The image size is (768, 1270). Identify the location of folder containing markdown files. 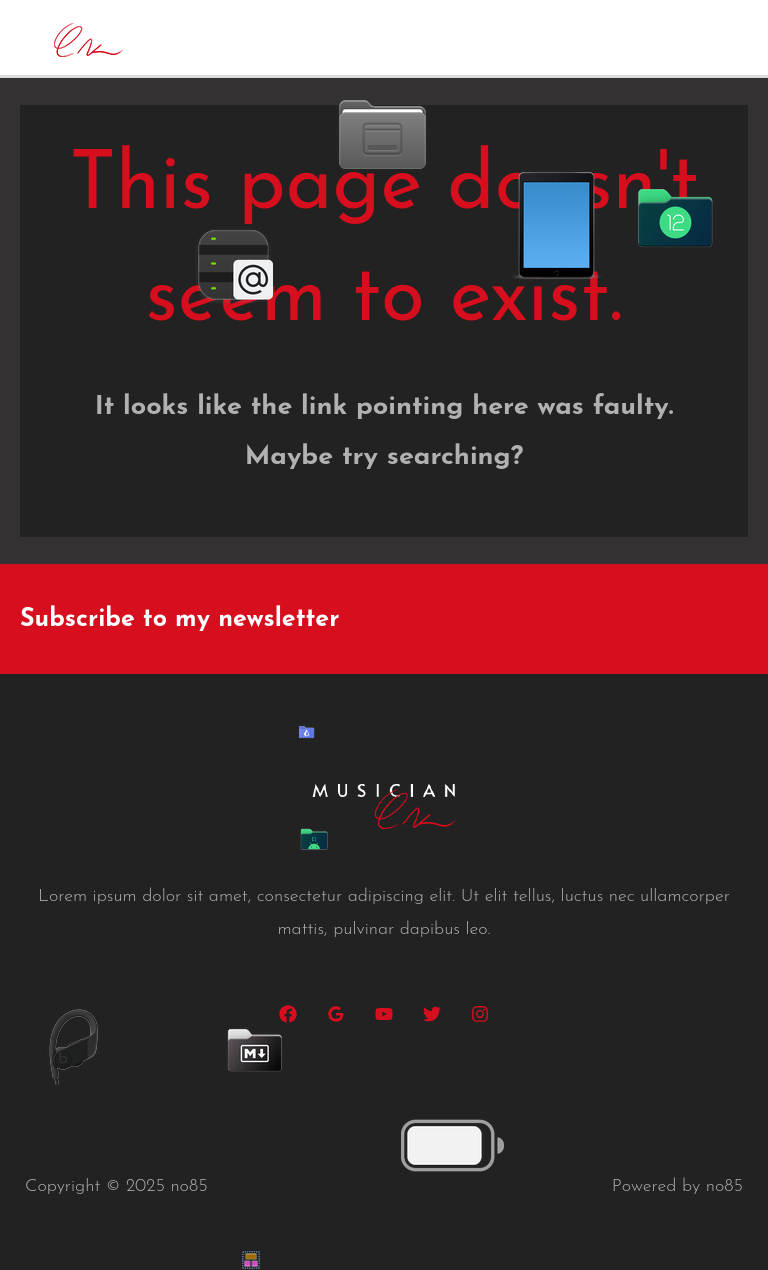
(254, 1051).